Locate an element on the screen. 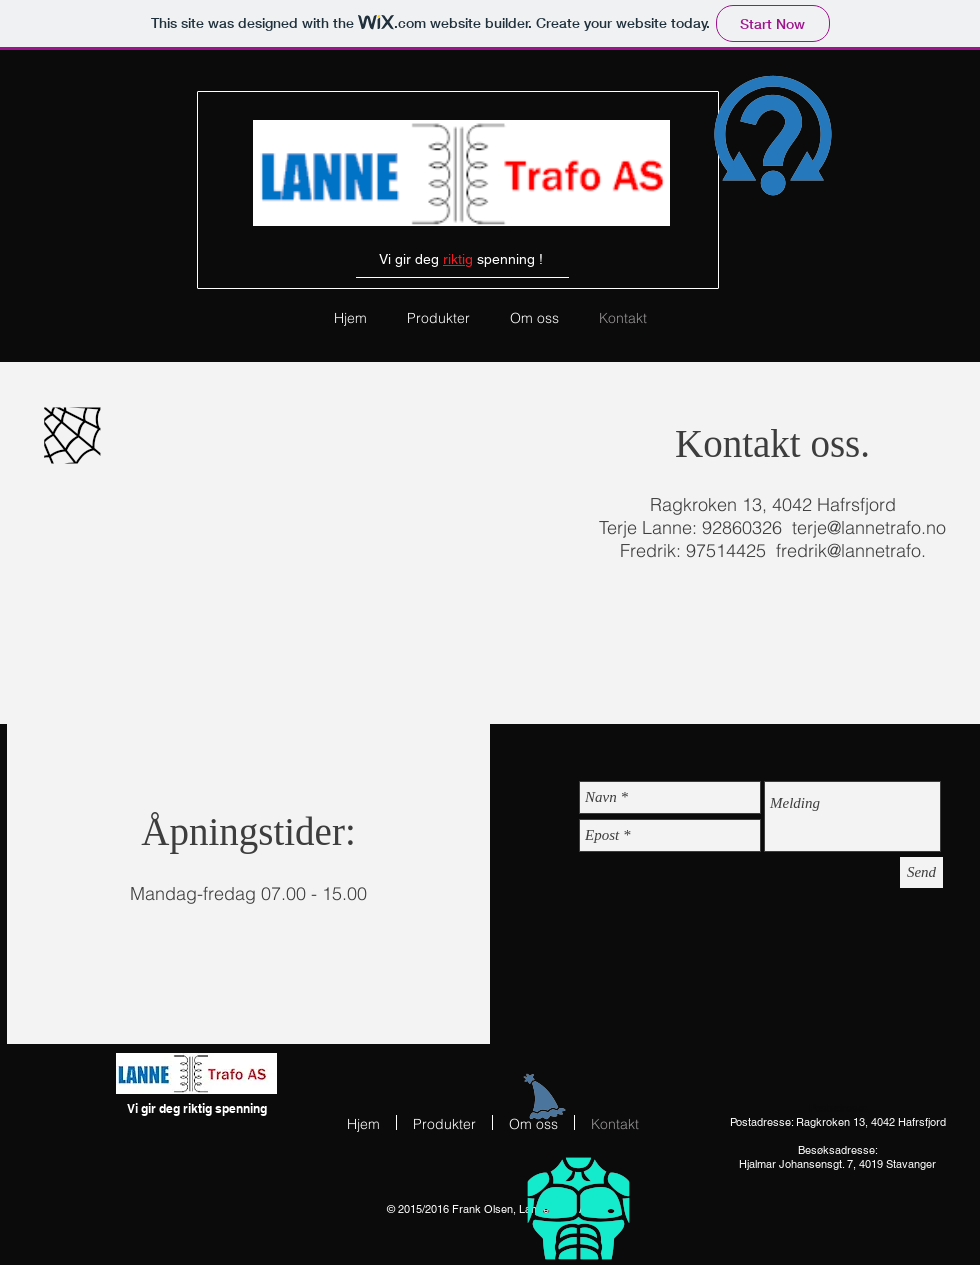 This screenshot has height=1265, width=980. indicates unknown or uncertain status is located at coordinates (772, 135).